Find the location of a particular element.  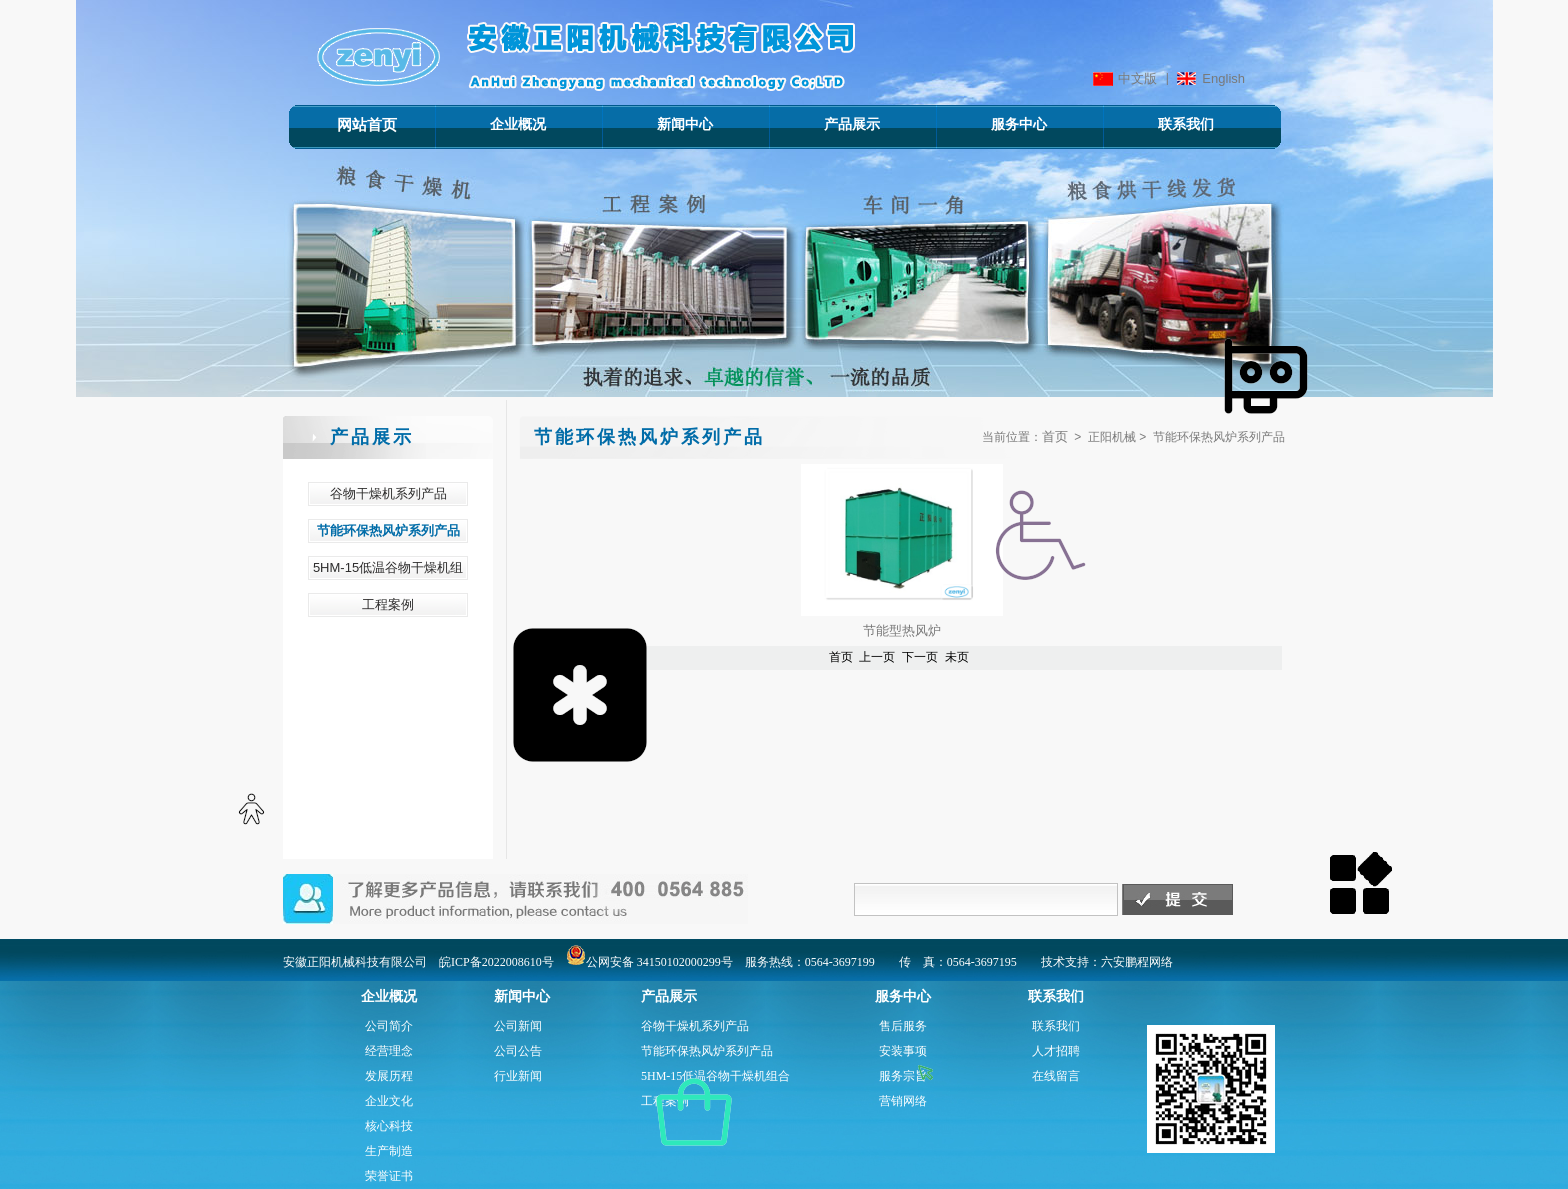

view graphics card or GPU information is located at coordinates (1266, 376).